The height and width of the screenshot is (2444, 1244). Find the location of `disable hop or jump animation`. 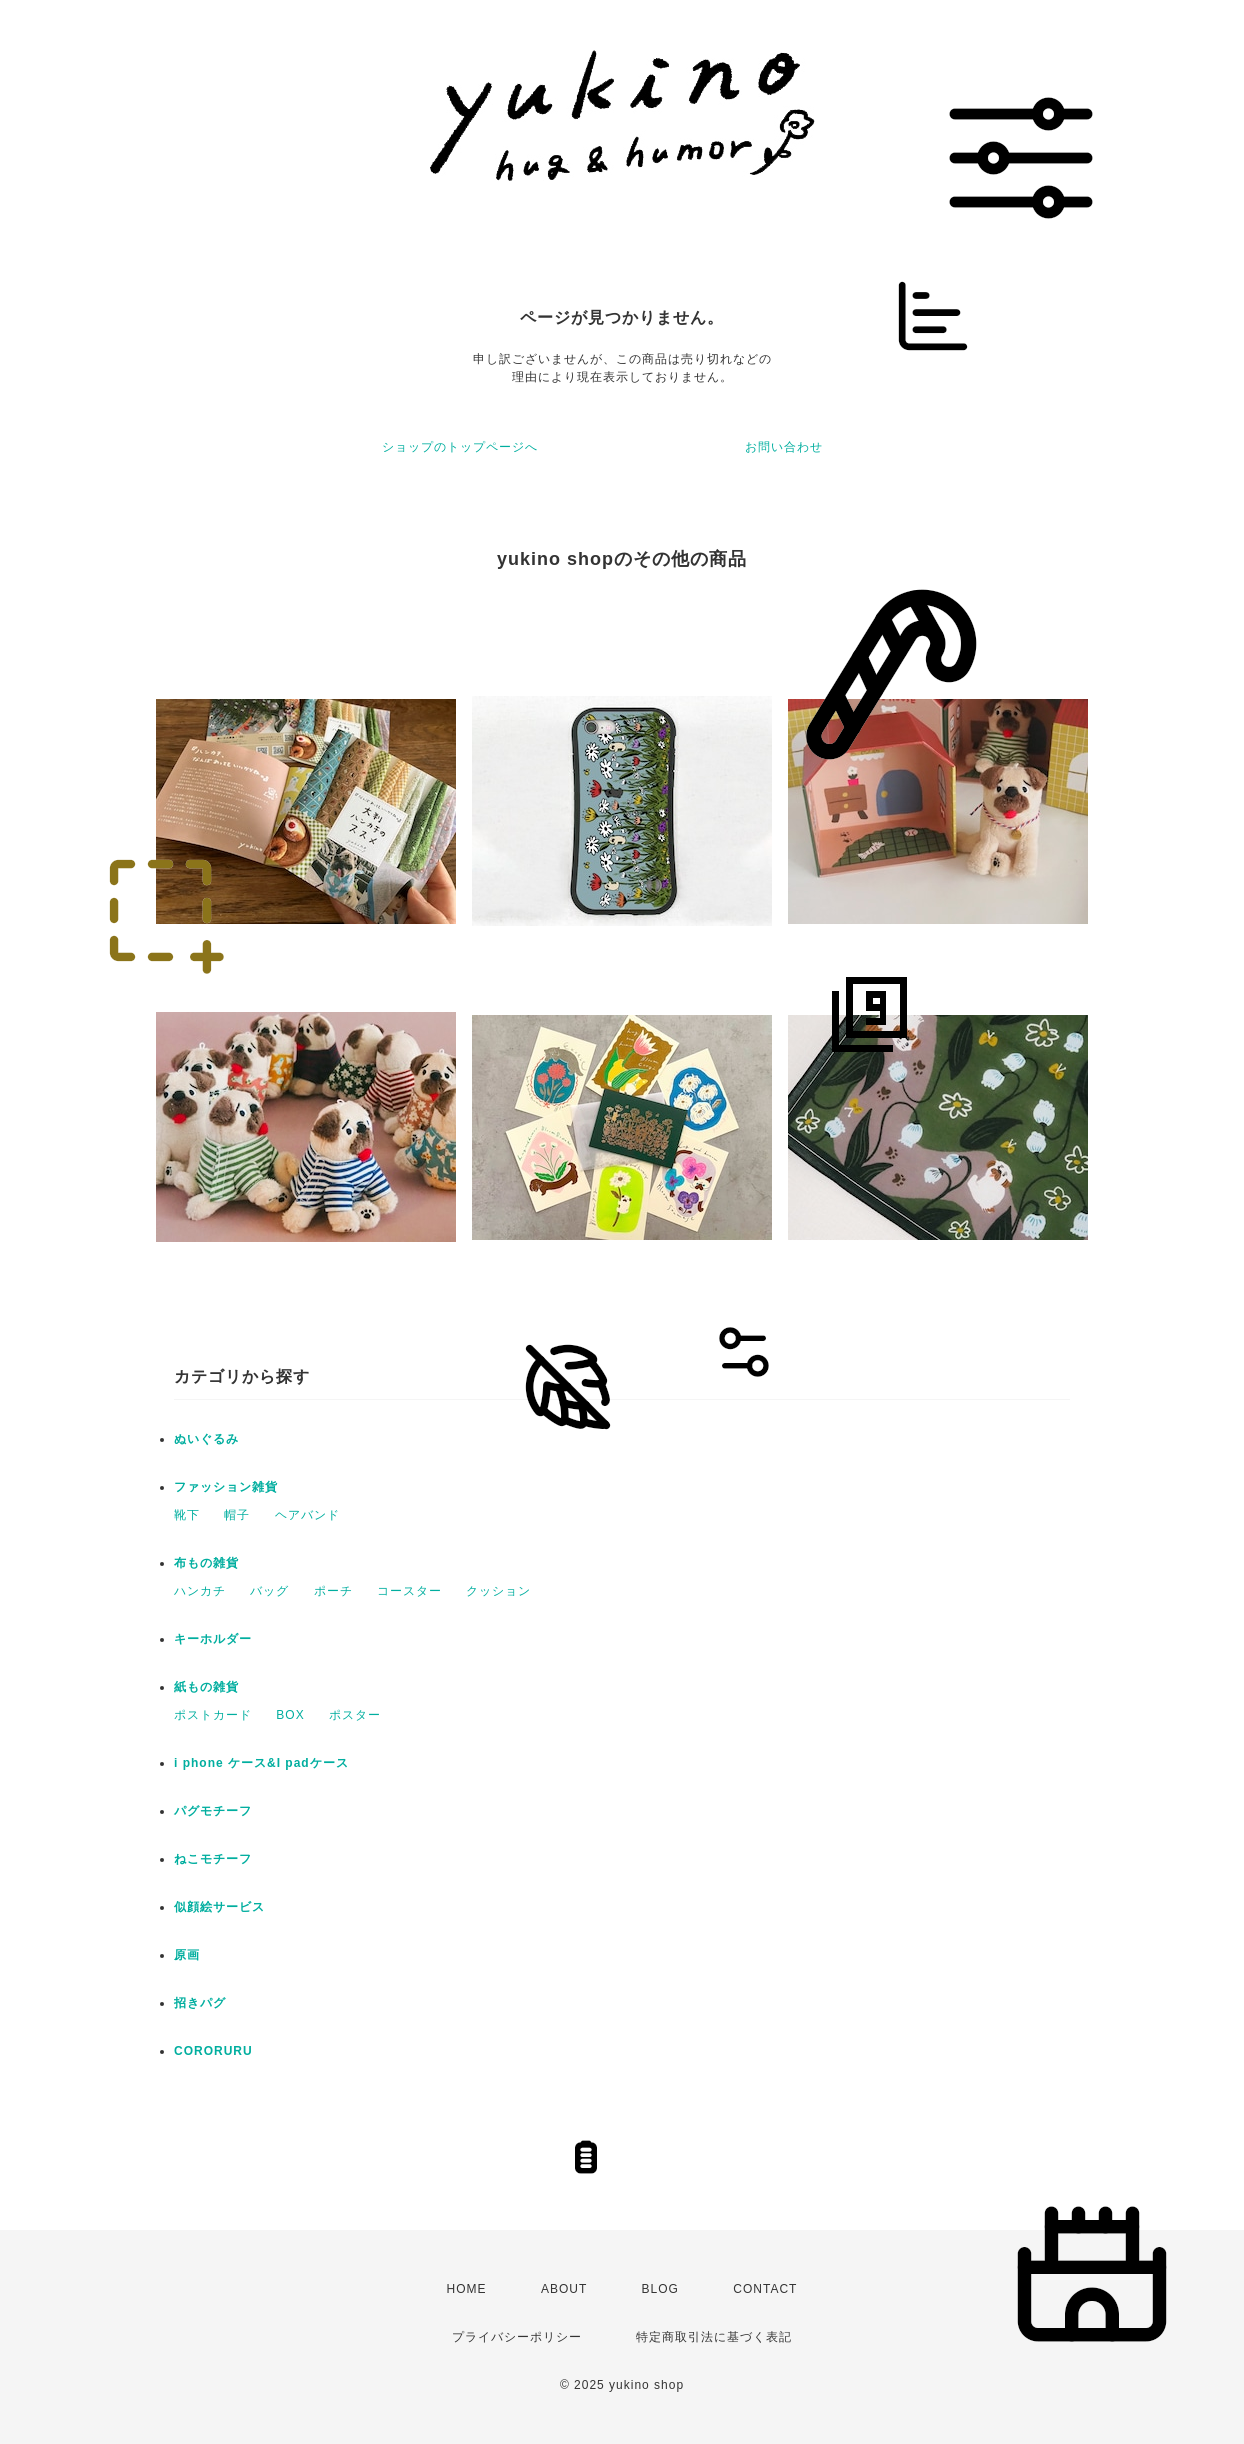

disable hop or jump animation is located at coordinates (568, 1387).